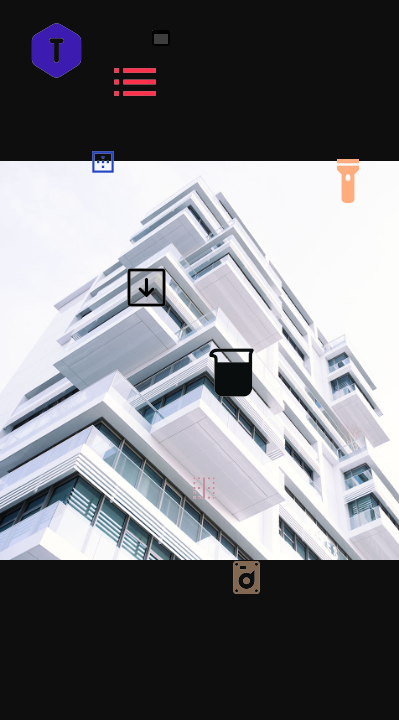 This screenshot has height=720, width=399. What do you see at coordinates (204, 488) in the screenshot?
I see `add a vertical border to selected cells` at bounding box center [204, 488].